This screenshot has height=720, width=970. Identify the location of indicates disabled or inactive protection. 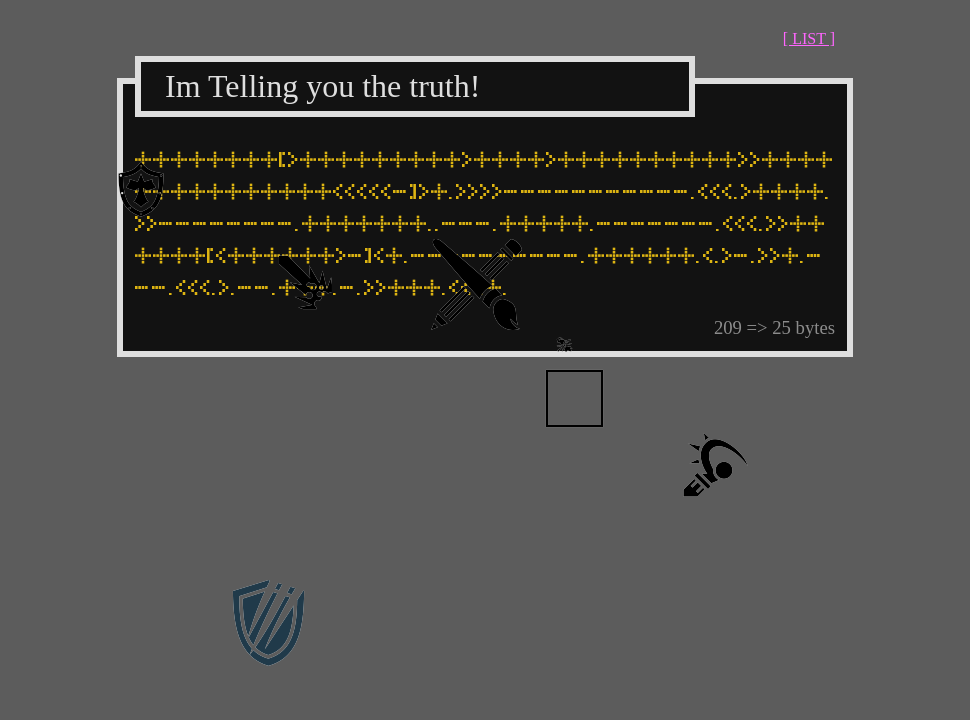
(268, 622).